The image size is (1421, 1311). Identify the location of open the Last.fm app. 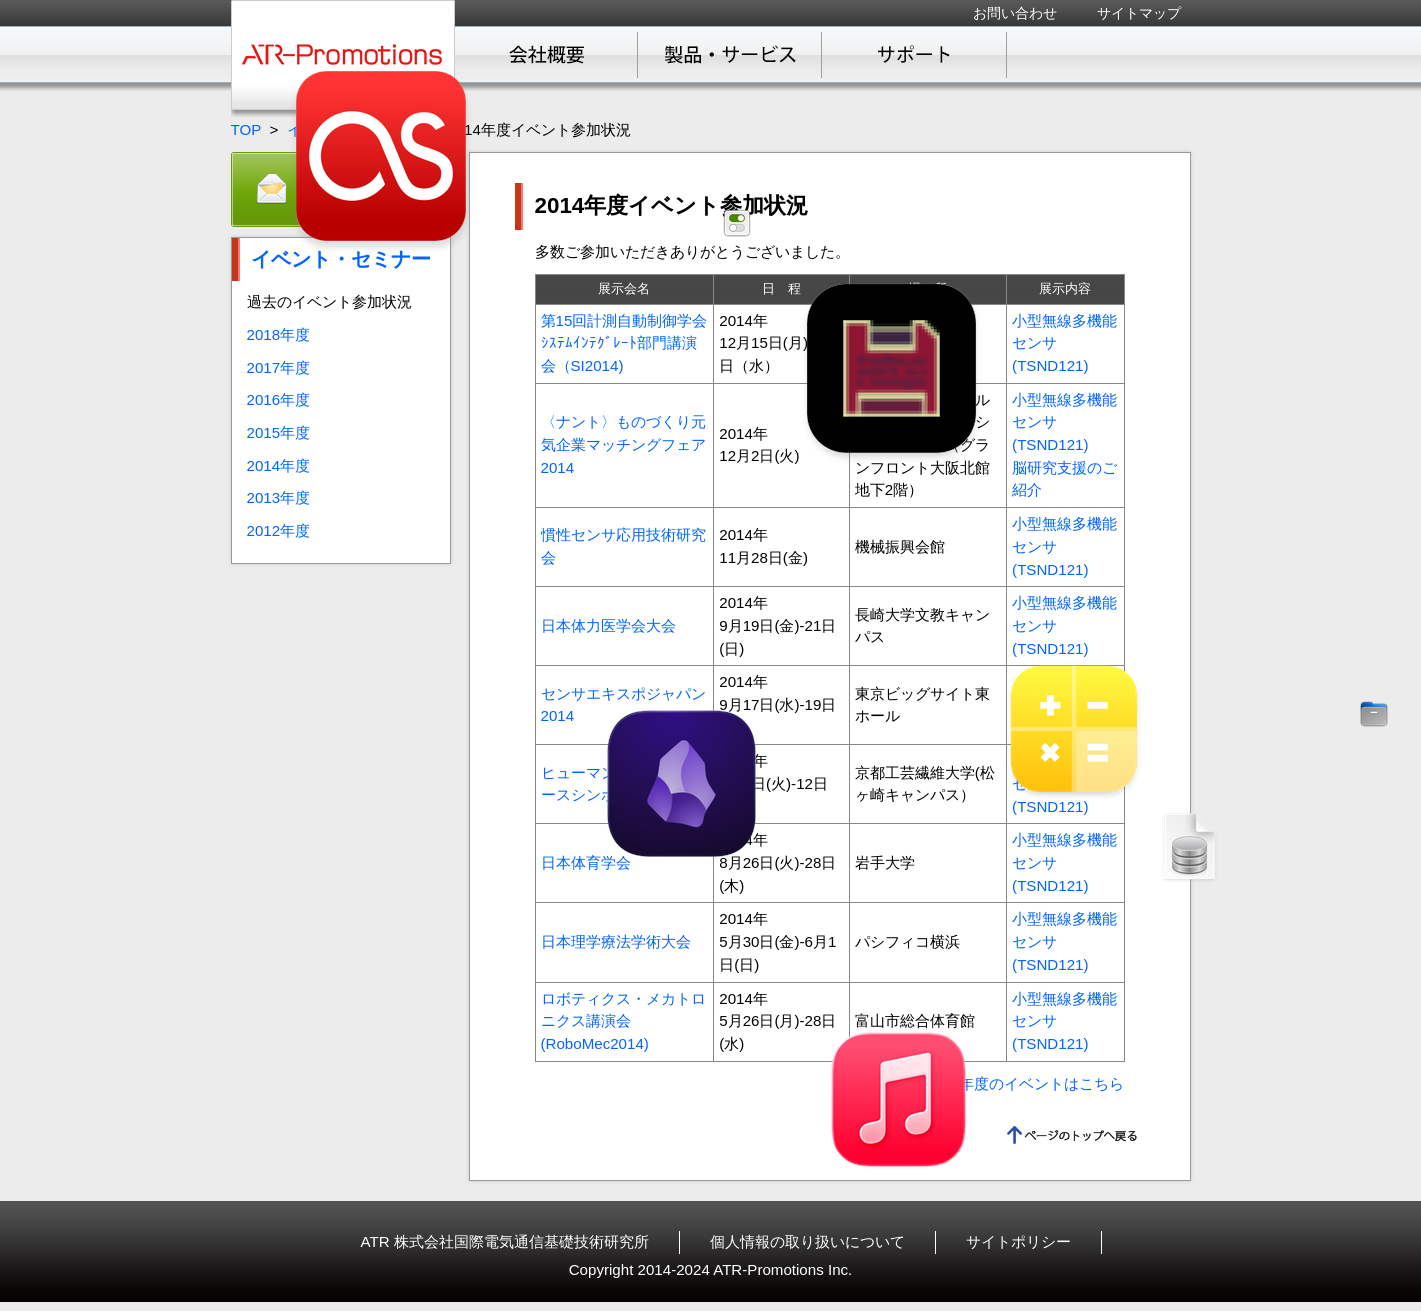
(381, 156).